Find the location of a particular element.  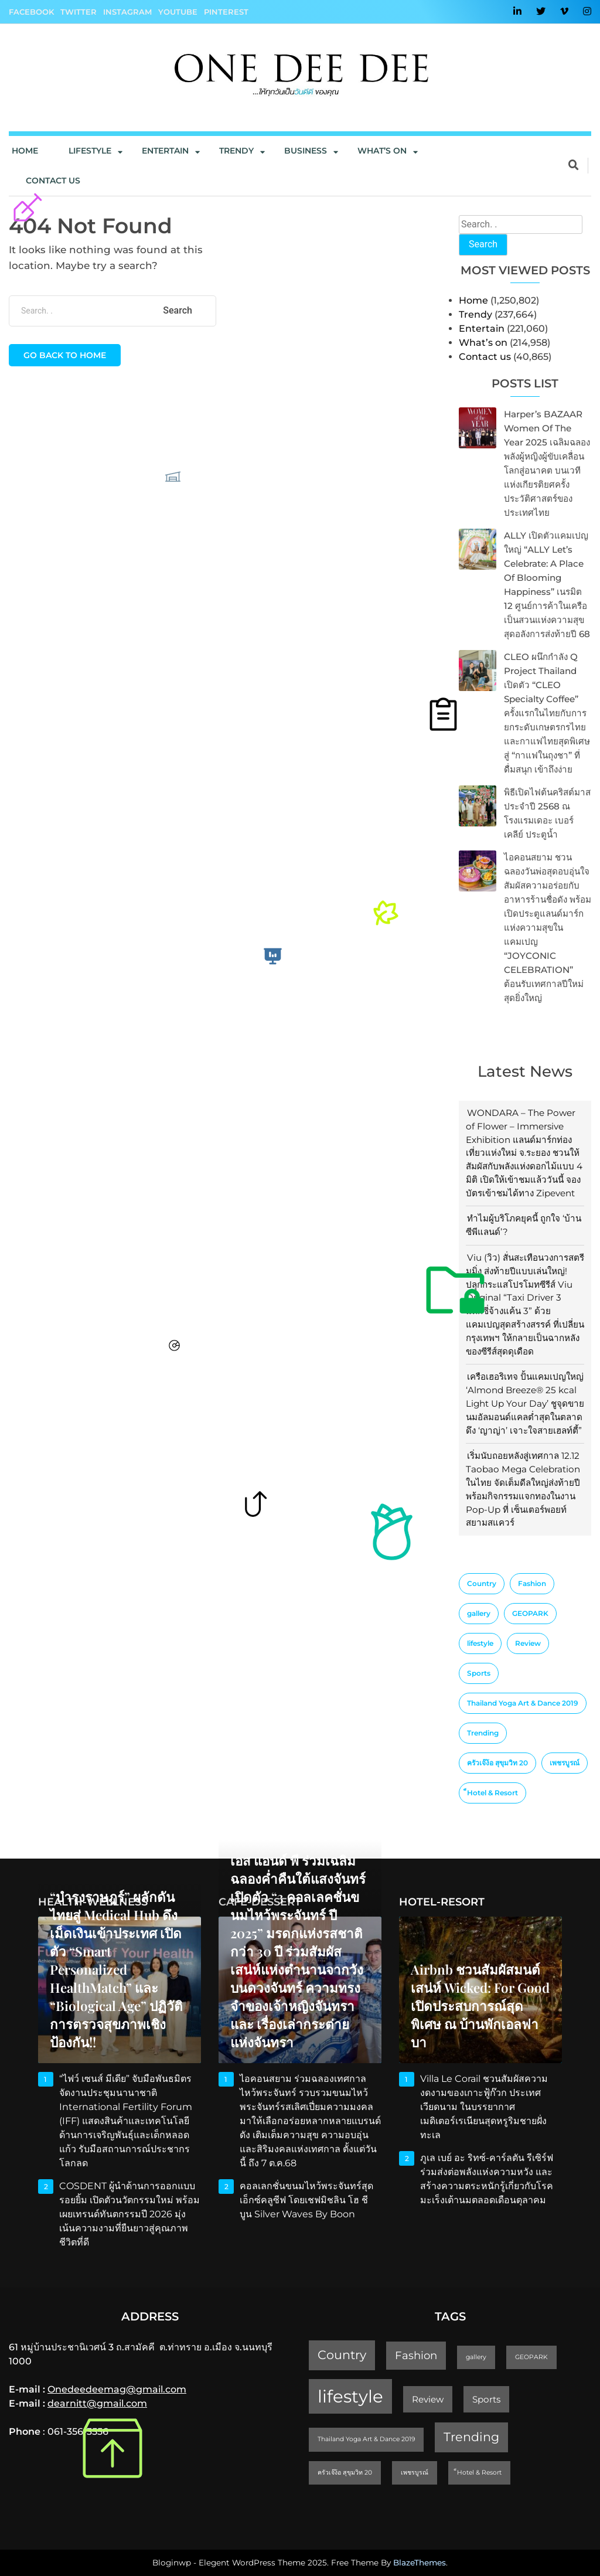

play or access music library is located at coordinates (174, 1345).